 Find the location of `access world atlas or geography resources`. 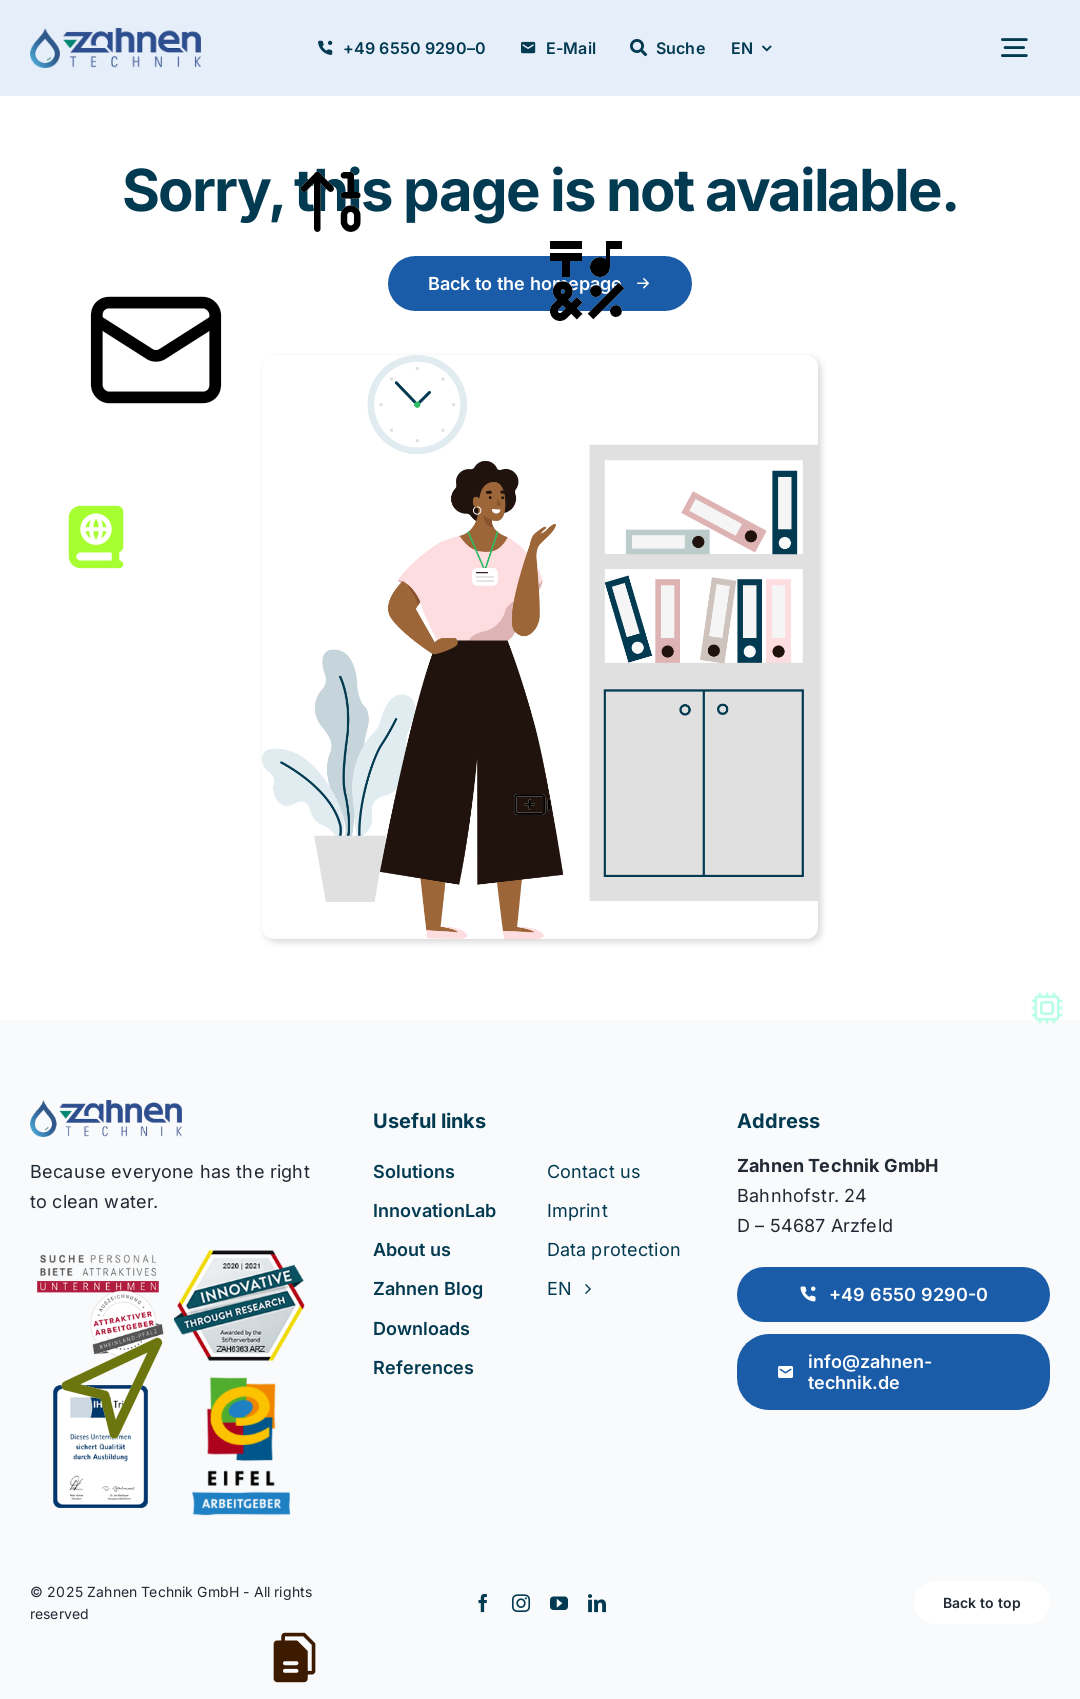

access world atlas or geography resources is located at coordinates (96, 537).